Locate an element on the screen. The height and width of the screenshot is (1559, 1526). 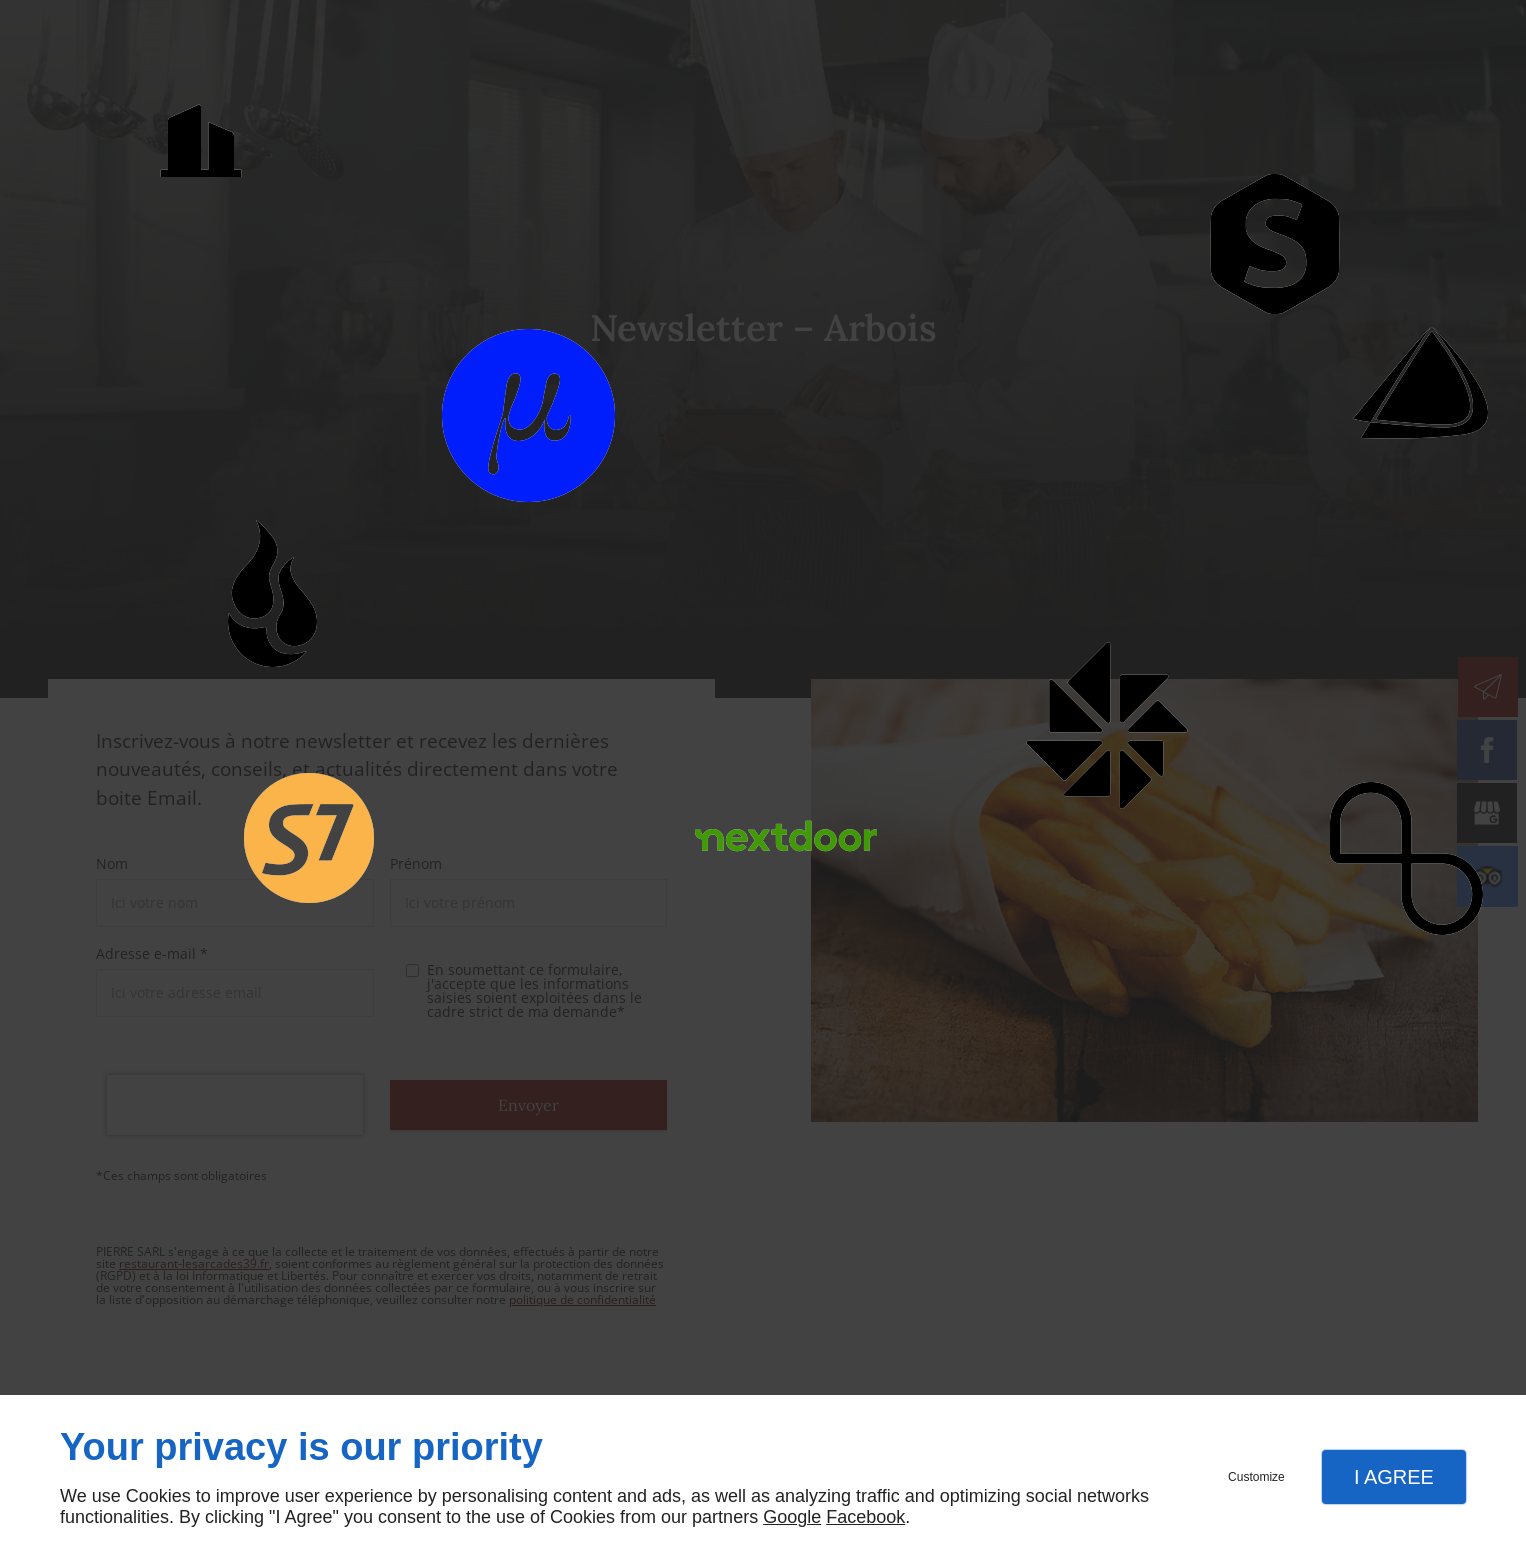
view company or business profile is located at coordinates (201, 144).